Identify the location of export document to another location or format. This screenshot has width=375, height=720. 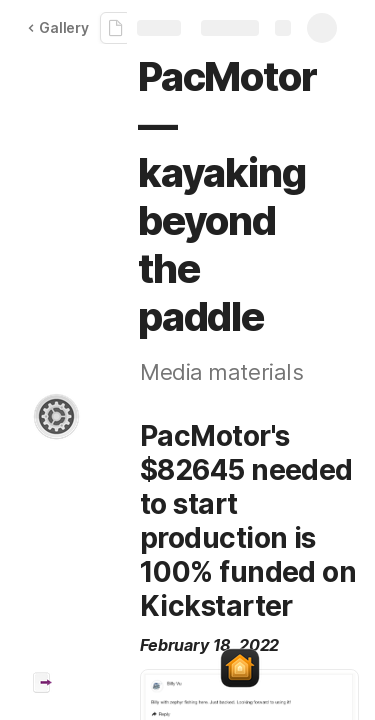
(41, 682).